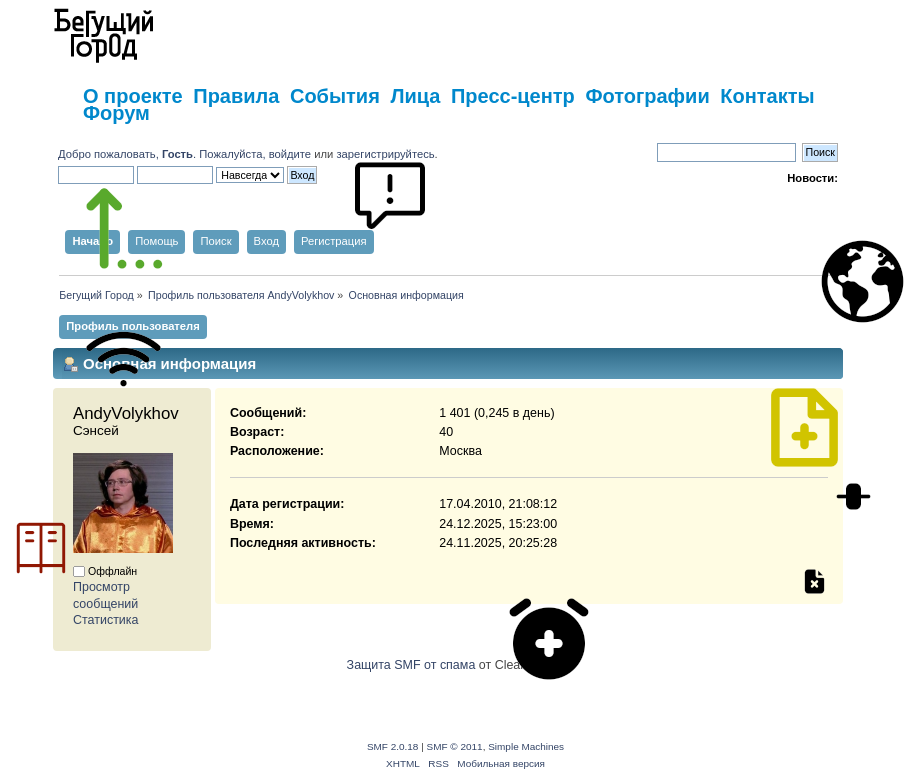  Describe the element at coordinates (853, 496) in the screenshot. I see `align selected element to vertical center` at that location.